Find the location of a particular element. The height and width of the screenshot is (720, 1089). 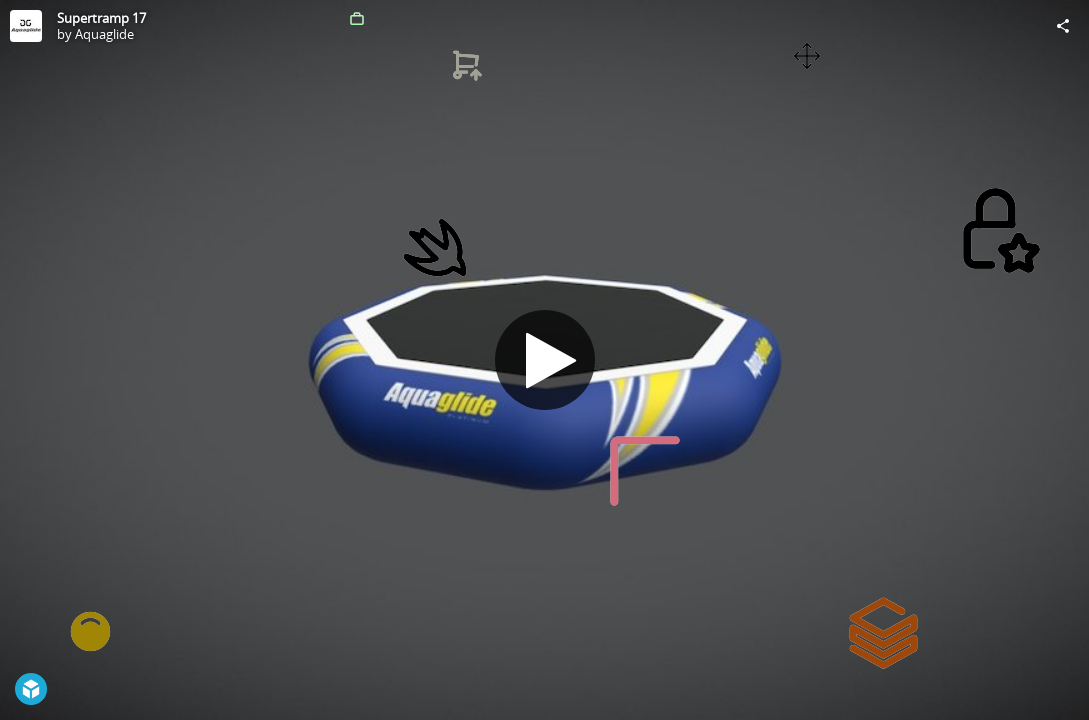

move or reposition an element is located at coordinates (807, 56).